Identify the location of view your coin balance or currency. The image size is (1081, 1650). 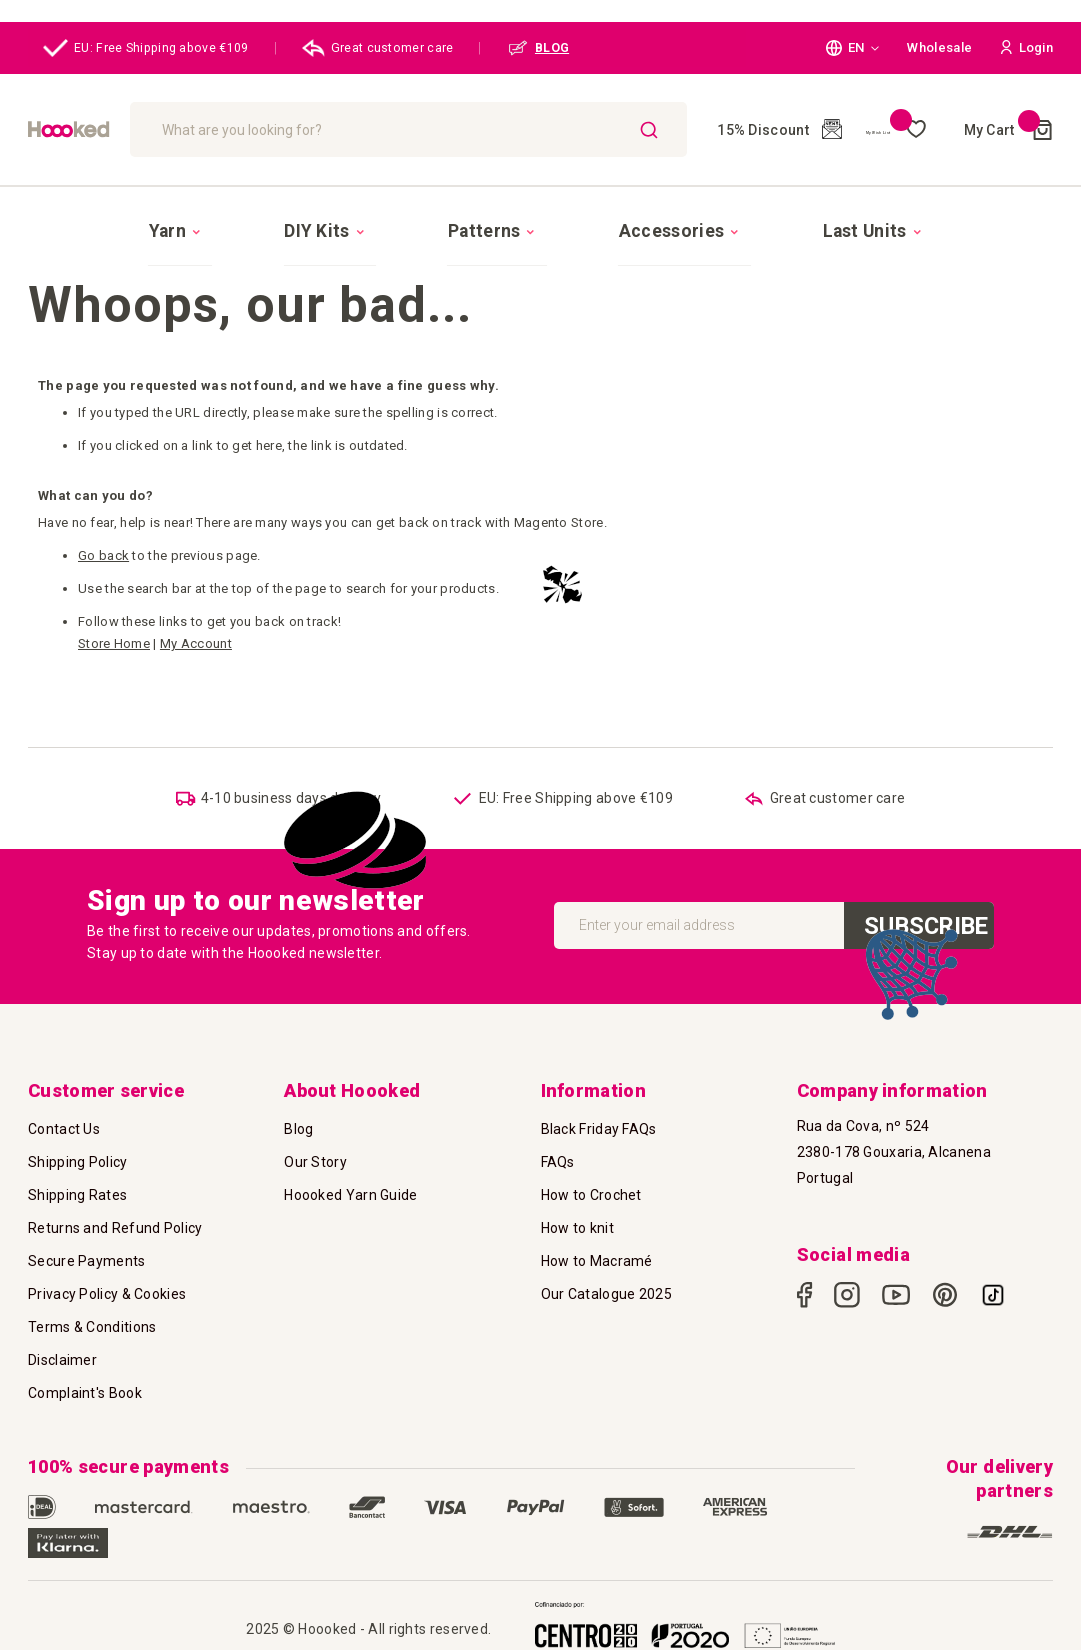
(355, 840).